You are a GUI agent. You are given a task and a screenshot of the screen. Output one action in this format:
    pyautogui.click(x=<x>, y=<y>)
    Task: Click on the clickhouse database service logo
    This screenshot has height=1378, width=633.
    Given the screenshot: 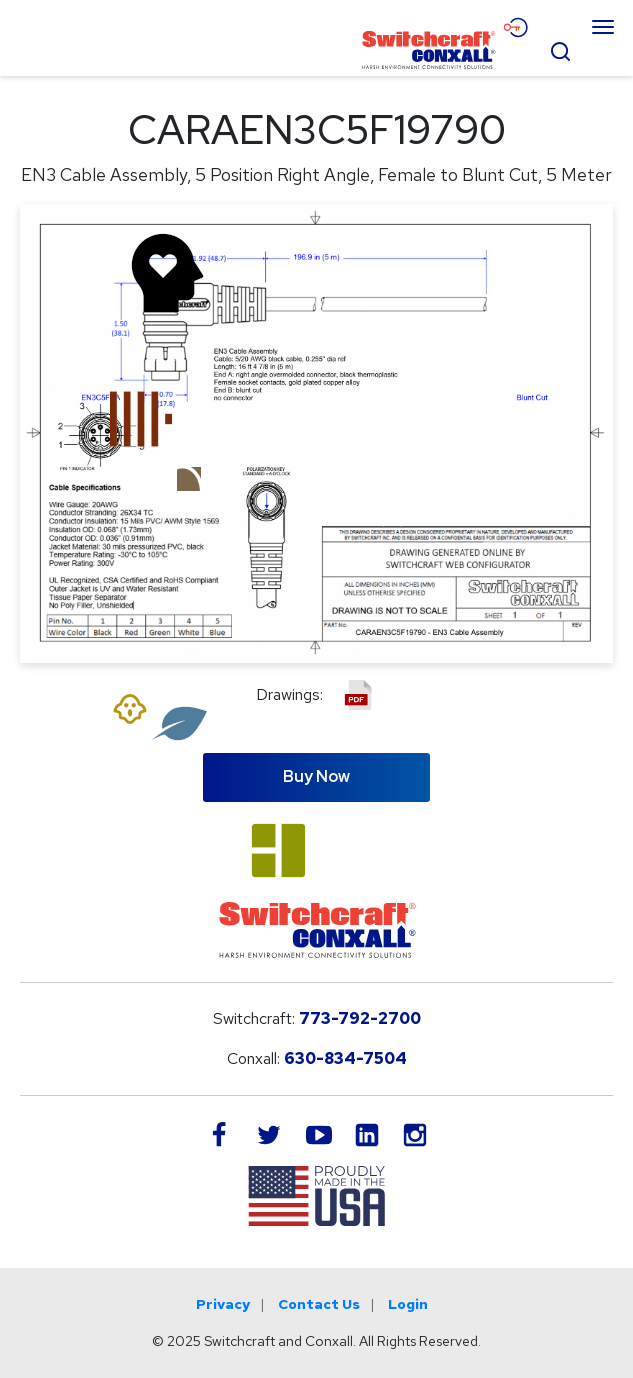 What is the action you would take?
    pyautogui.click(x=141, y=419)
    